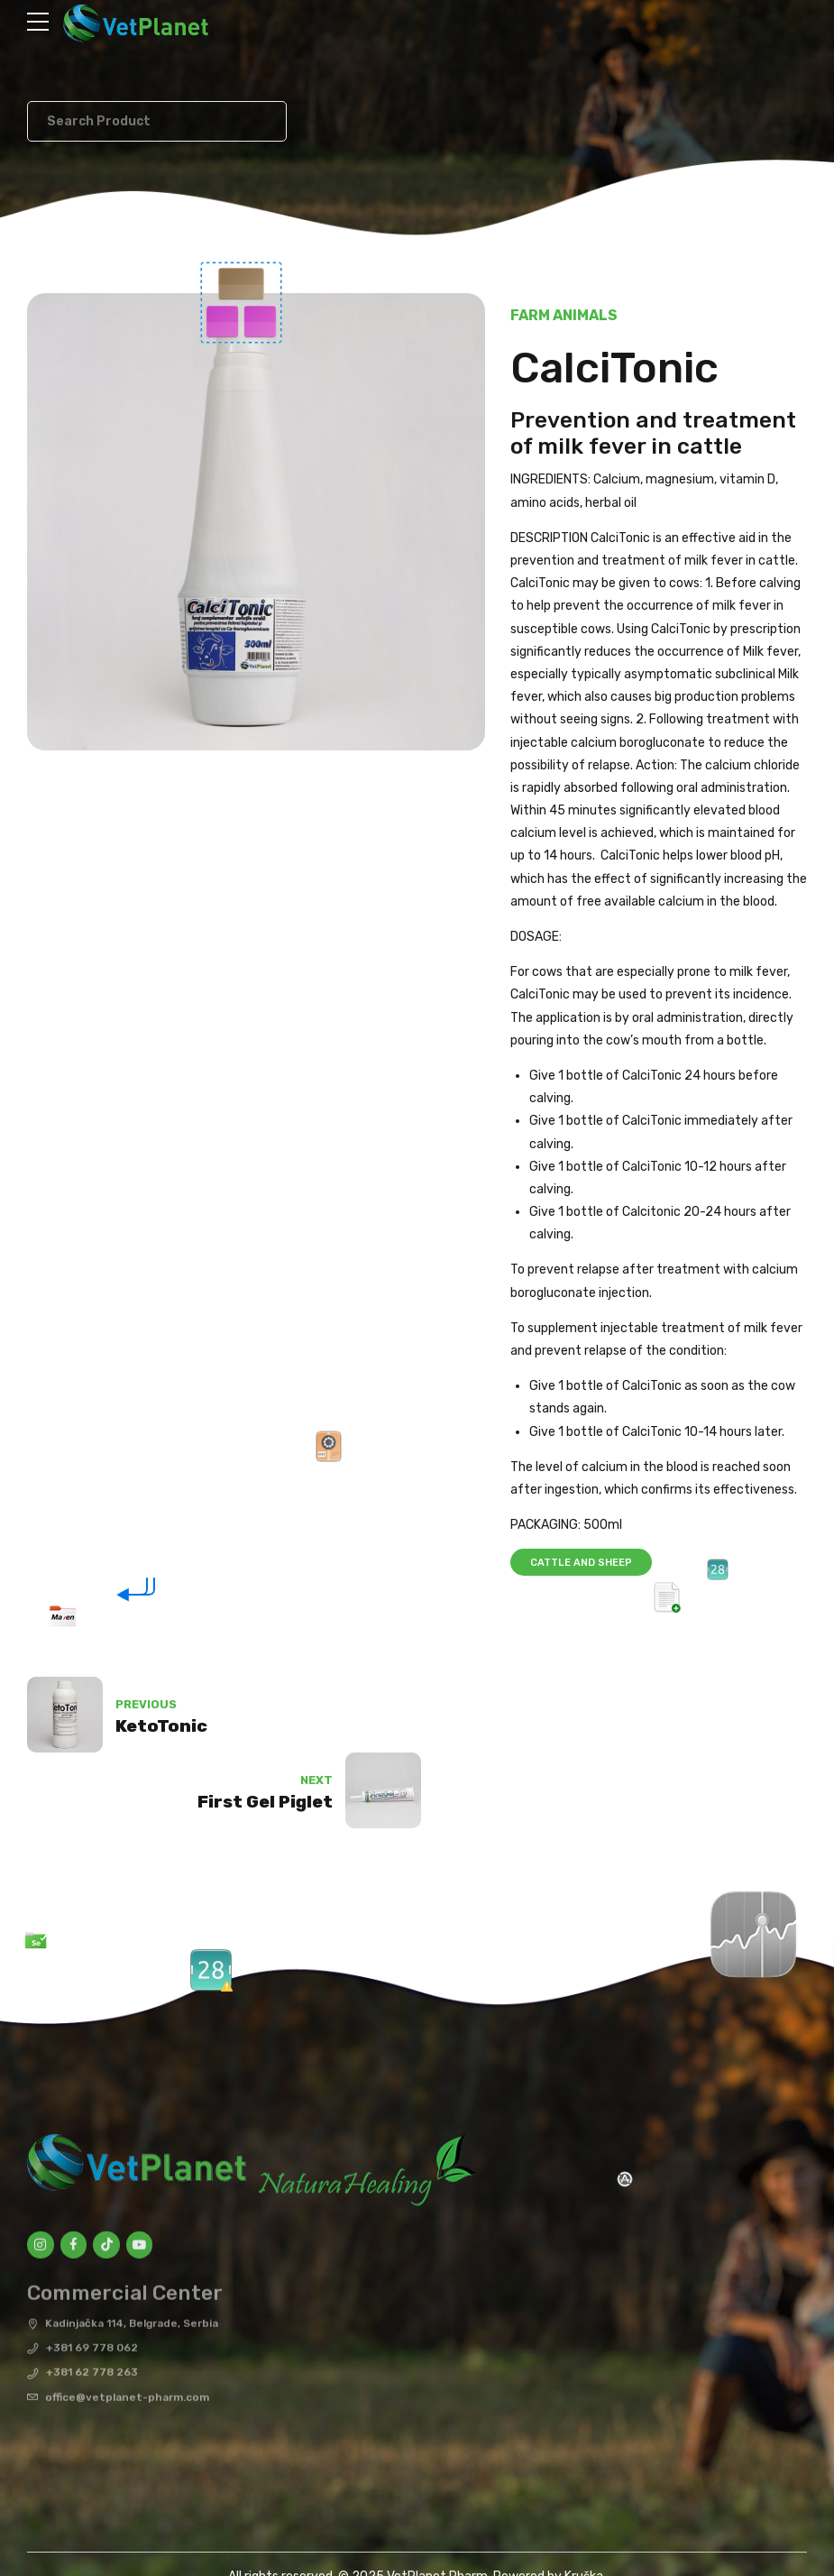 This screenshot has width=834, height=2576. What do you see at coordinates (625, 2179) in the screenshot?
I see `check for available software updates` at bounding box center [625, 2179].